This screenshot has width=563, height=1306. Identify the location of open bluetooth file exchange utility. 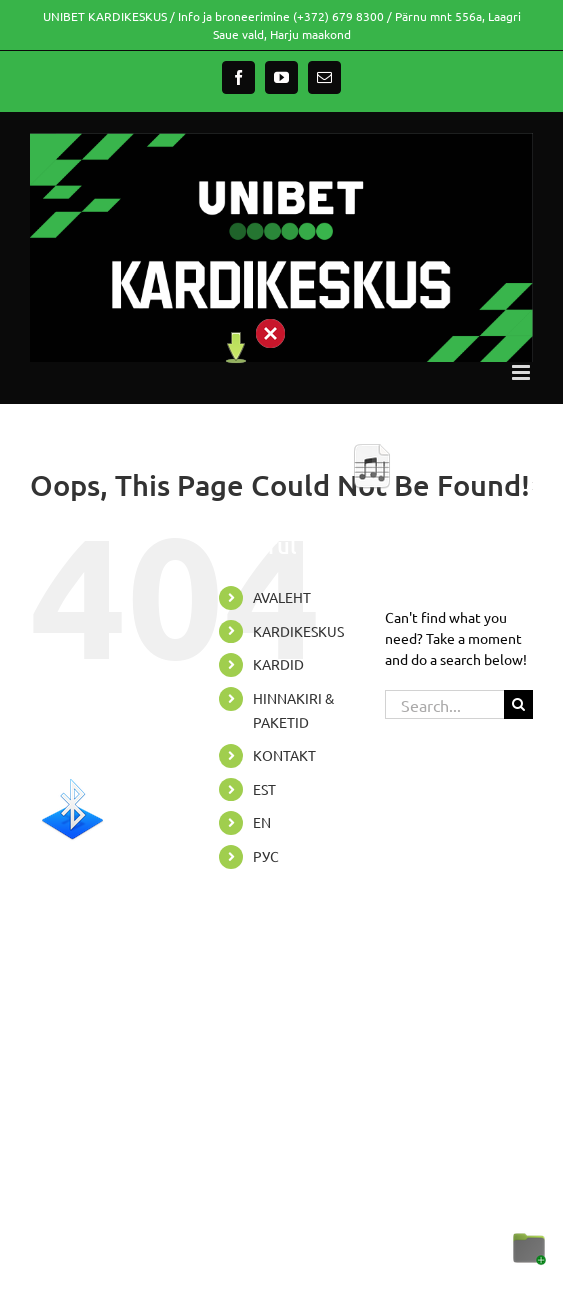
(72, 810).